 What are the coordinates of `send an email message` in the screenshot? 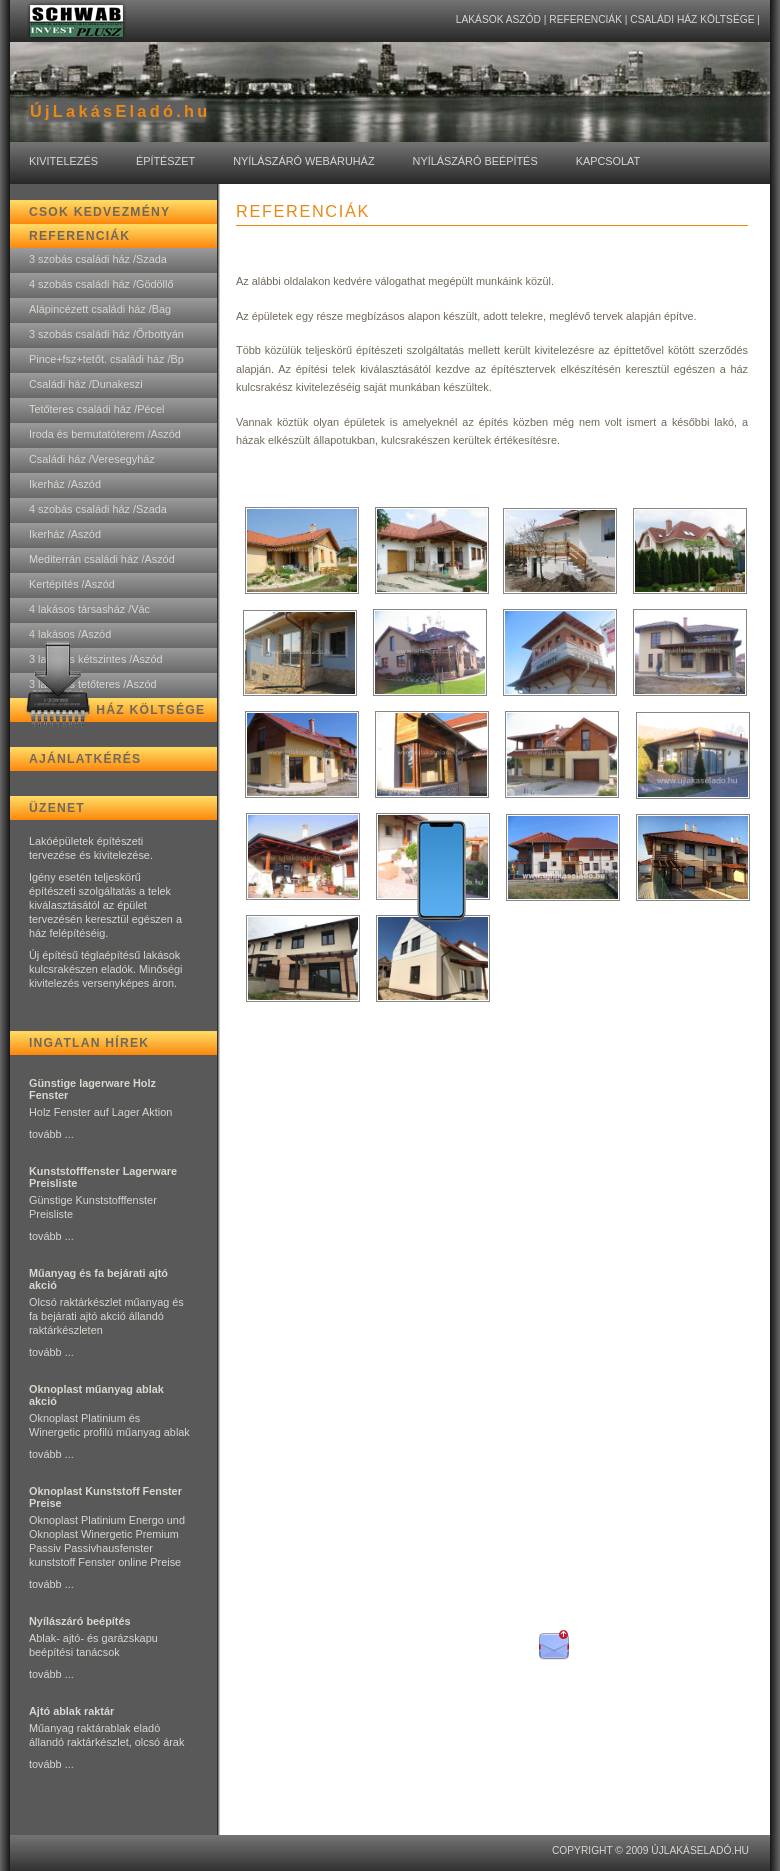 It's located at (554, 1646).